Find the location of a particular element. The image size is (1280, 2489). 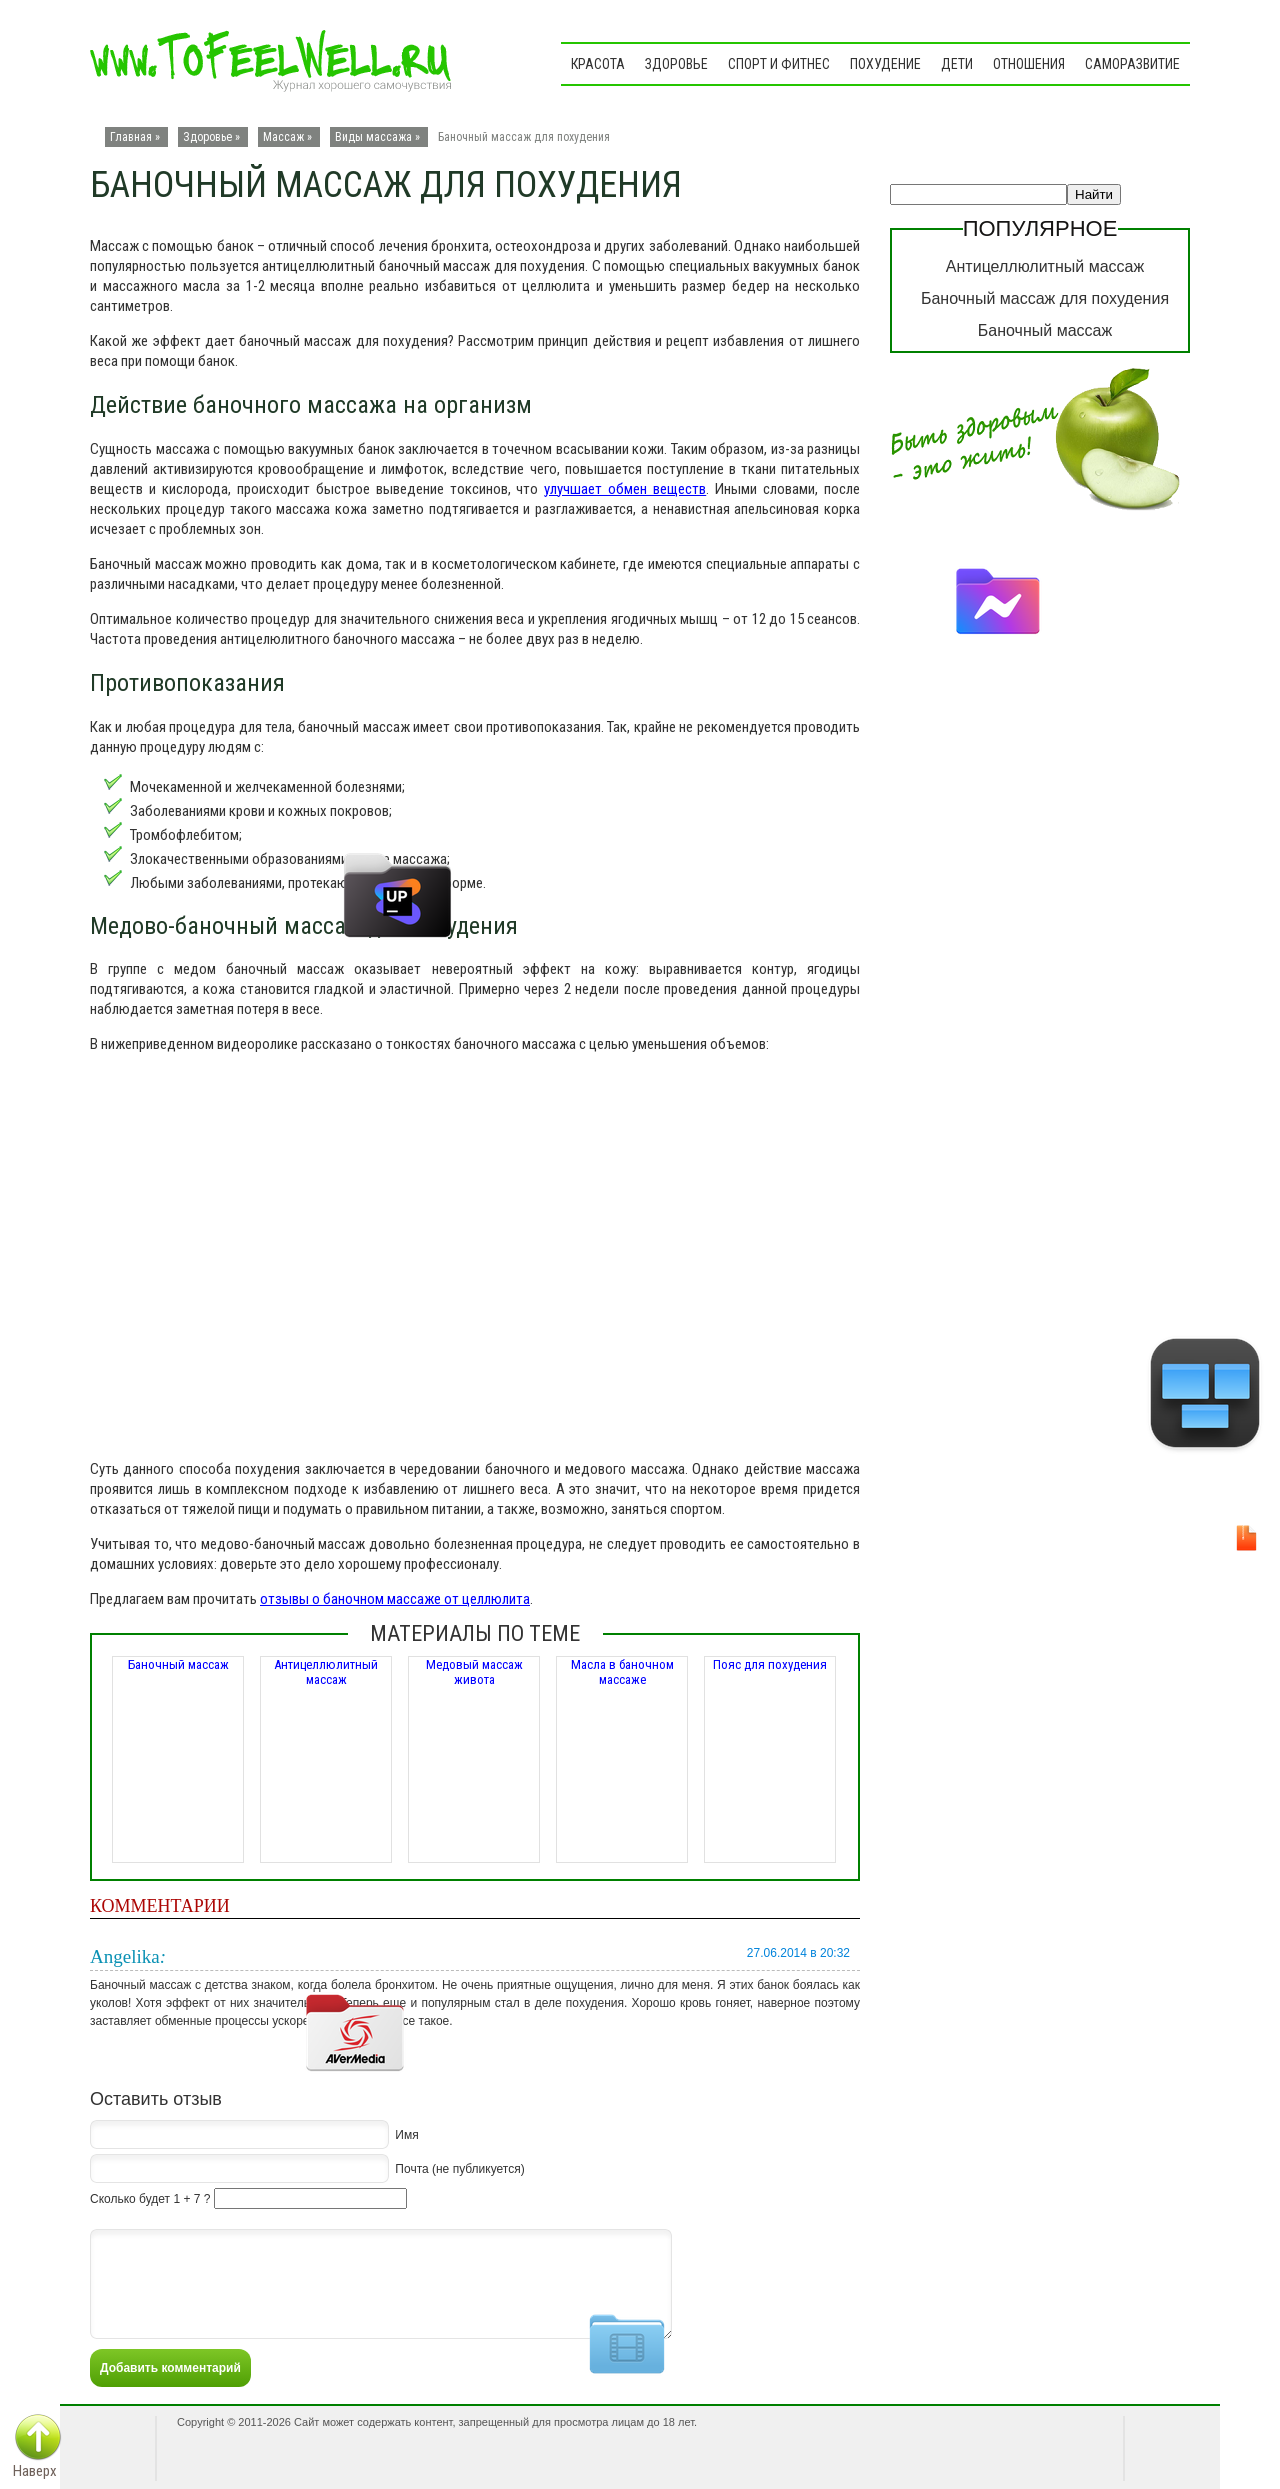

open your videos folder is located at coordinates (627, 2344).